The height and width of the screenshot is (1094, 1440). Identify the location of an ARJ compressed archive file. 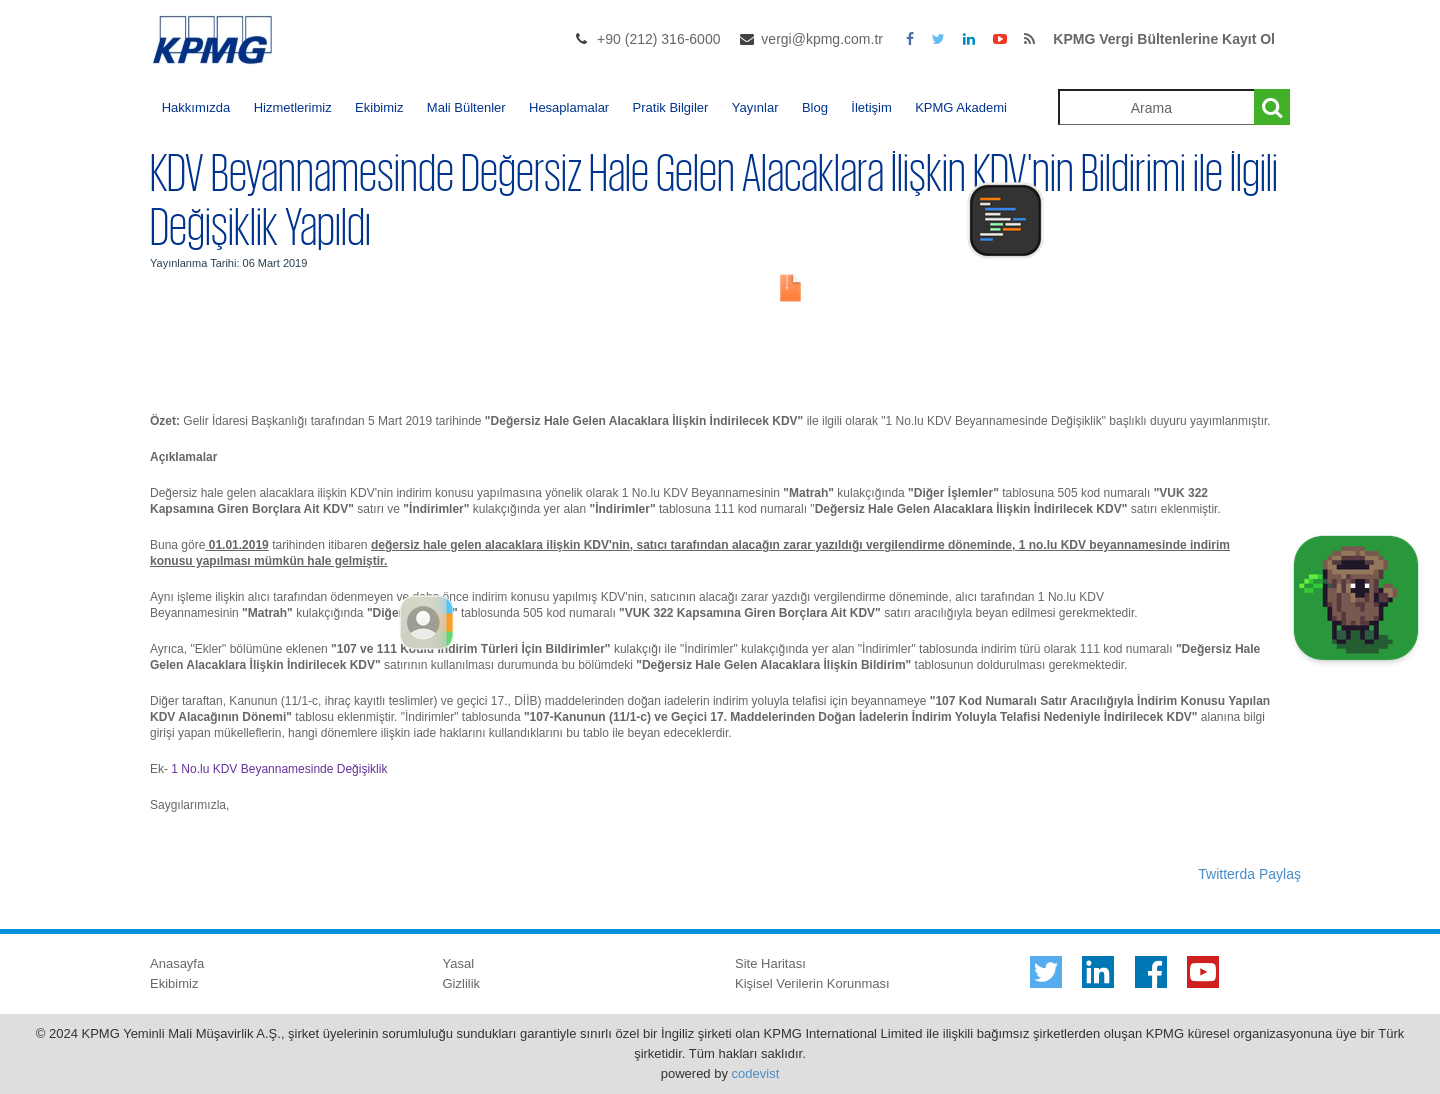
(790, 288).